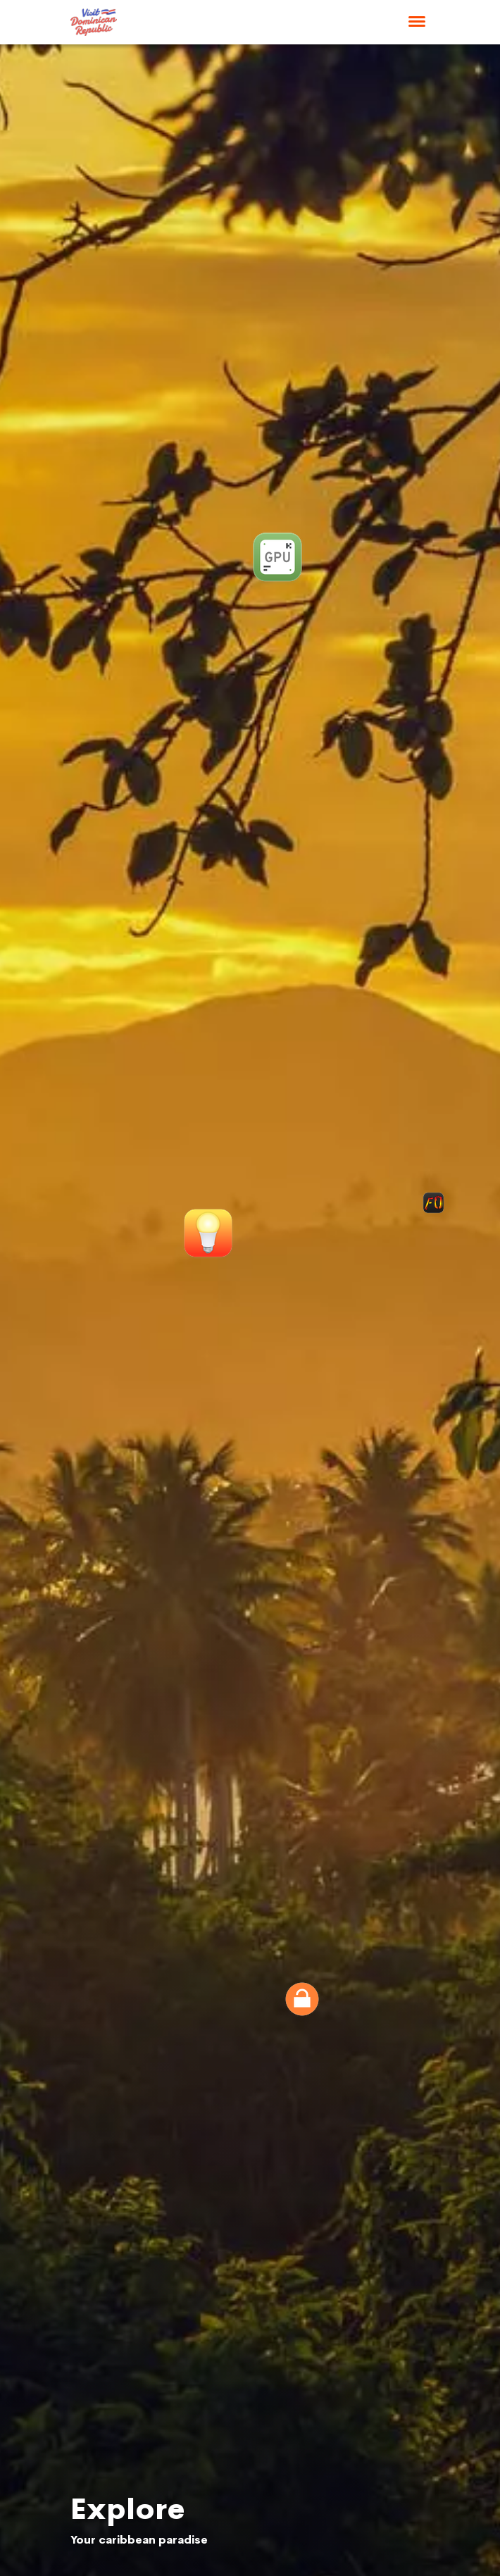 This screenshot has height=2576, width=500. I want to click on launch the flatout racing game, so click(433, 1202).